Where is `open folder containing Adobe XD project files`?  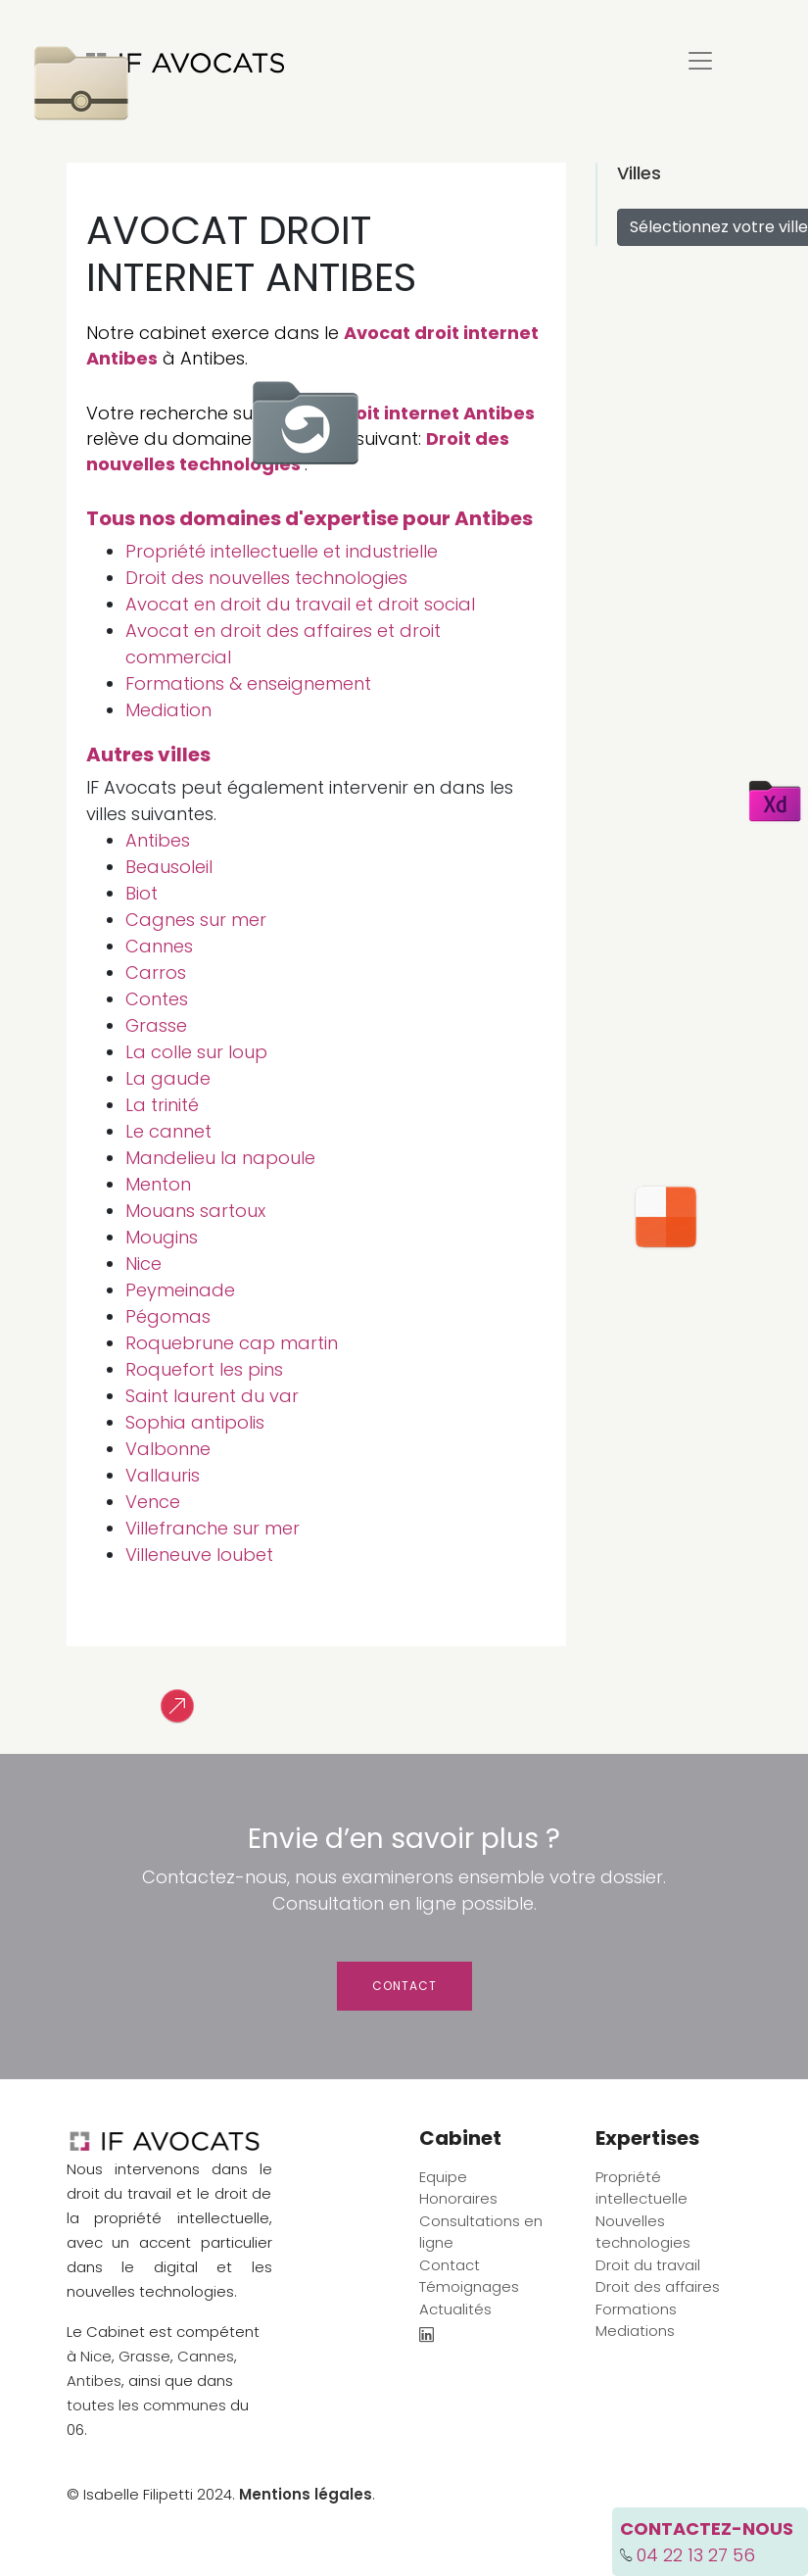
open folder containing Adobe XD project files is located at coordinates (775, 802).